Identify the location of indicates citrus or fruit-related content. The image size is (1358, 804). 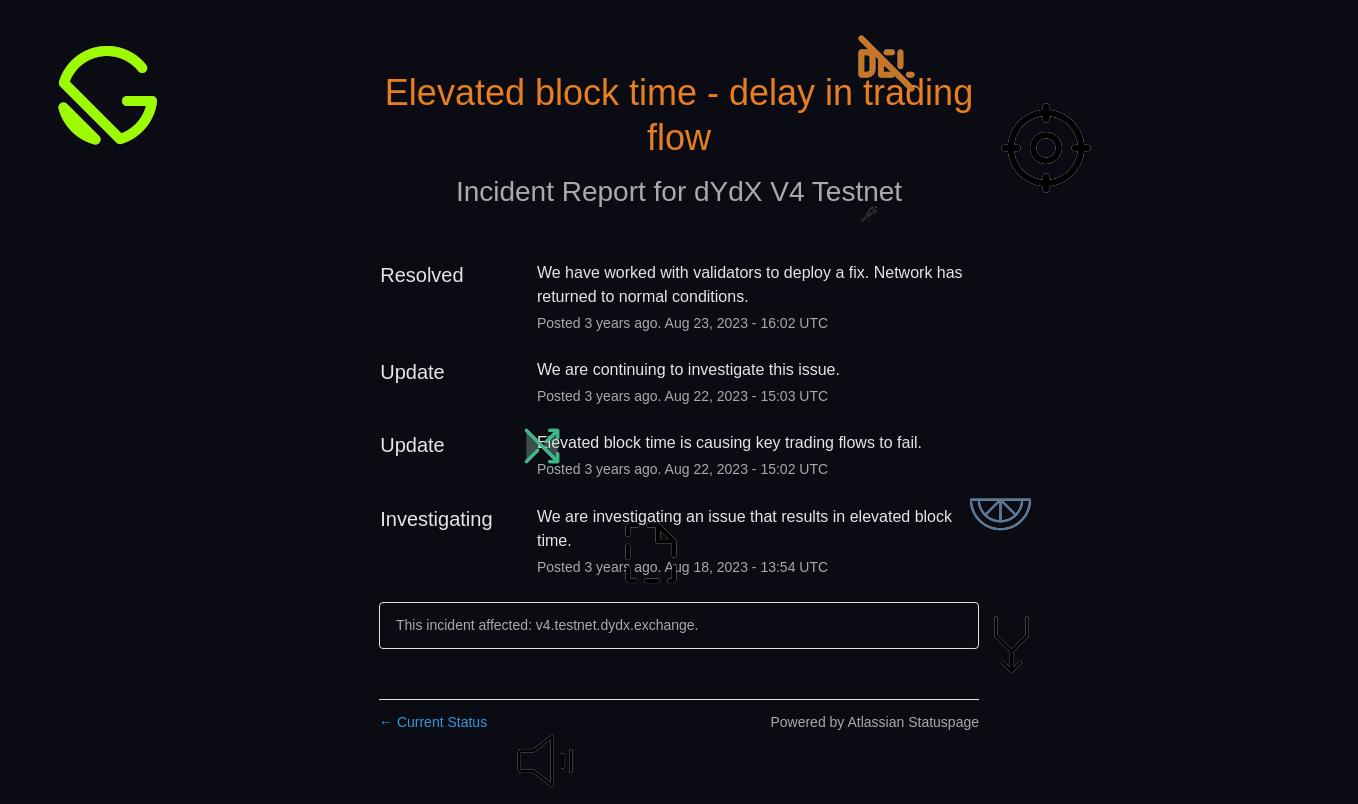
(1000, 509).